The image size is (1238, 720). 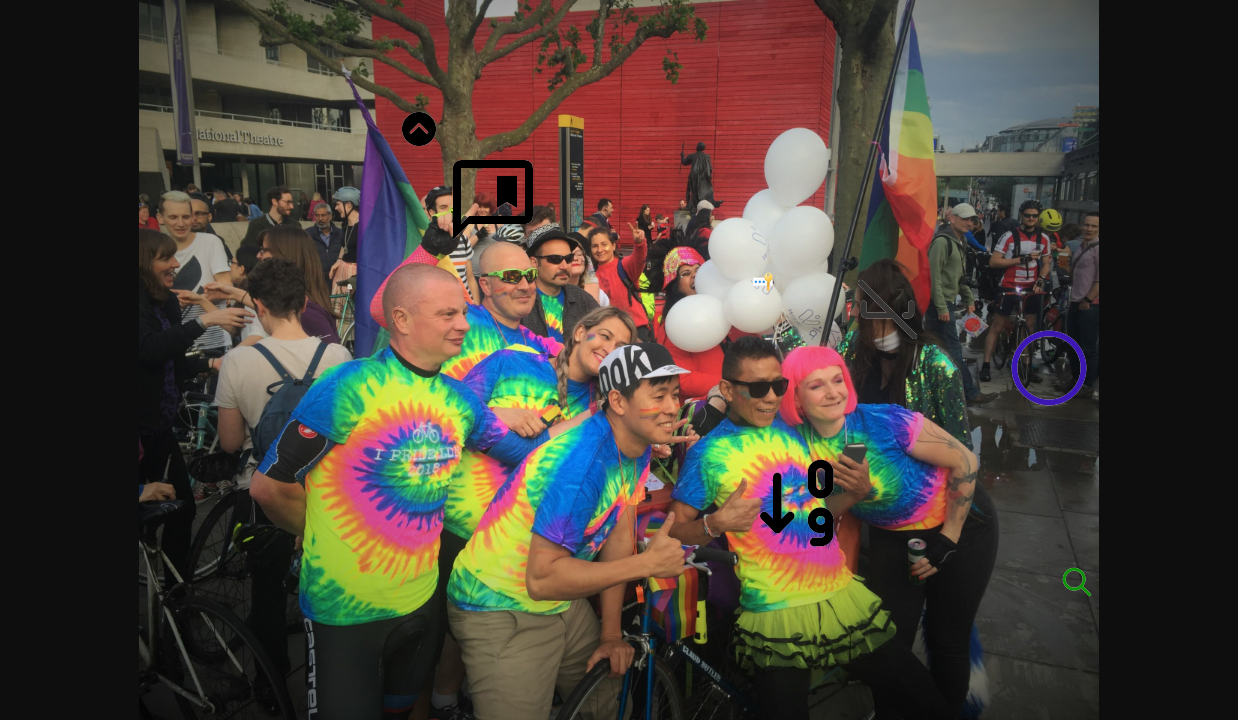 What do you see at coordinates (799, 503) in the screenshot?
I see `sort numbers in ascending order (0-9)` at bounding box center [799, 503].